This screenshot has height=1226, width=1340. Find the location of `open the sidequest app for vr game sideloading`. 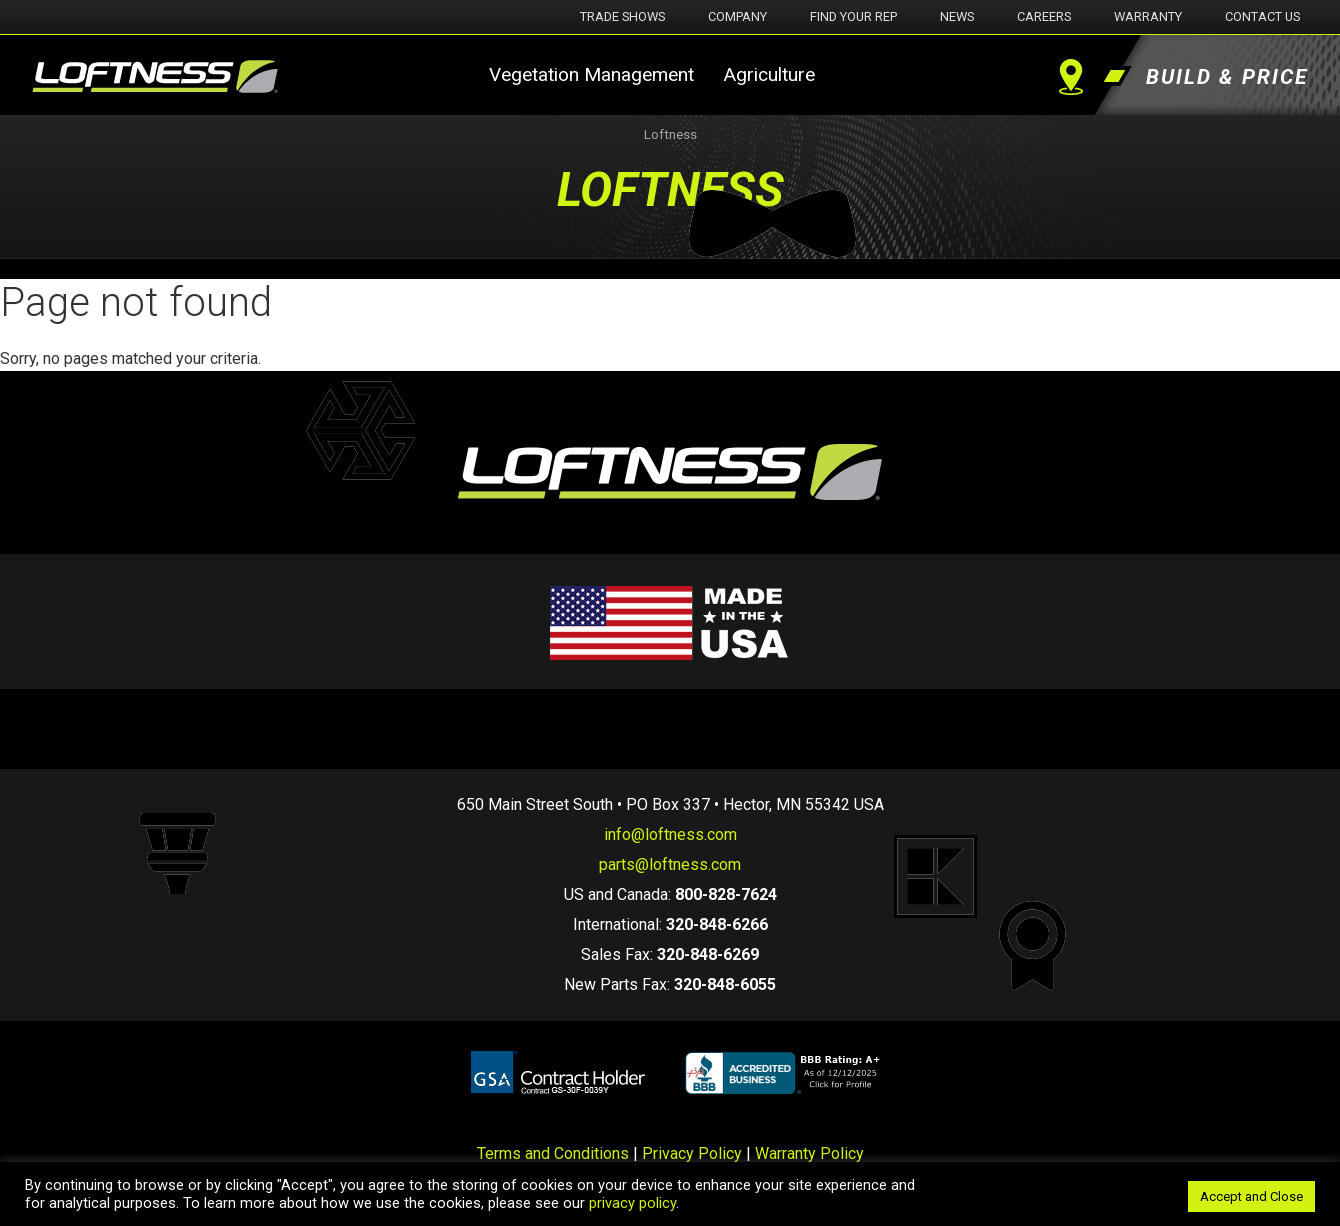

open the sidequest app for vr game sideloading is located at coordinates (360, 430).